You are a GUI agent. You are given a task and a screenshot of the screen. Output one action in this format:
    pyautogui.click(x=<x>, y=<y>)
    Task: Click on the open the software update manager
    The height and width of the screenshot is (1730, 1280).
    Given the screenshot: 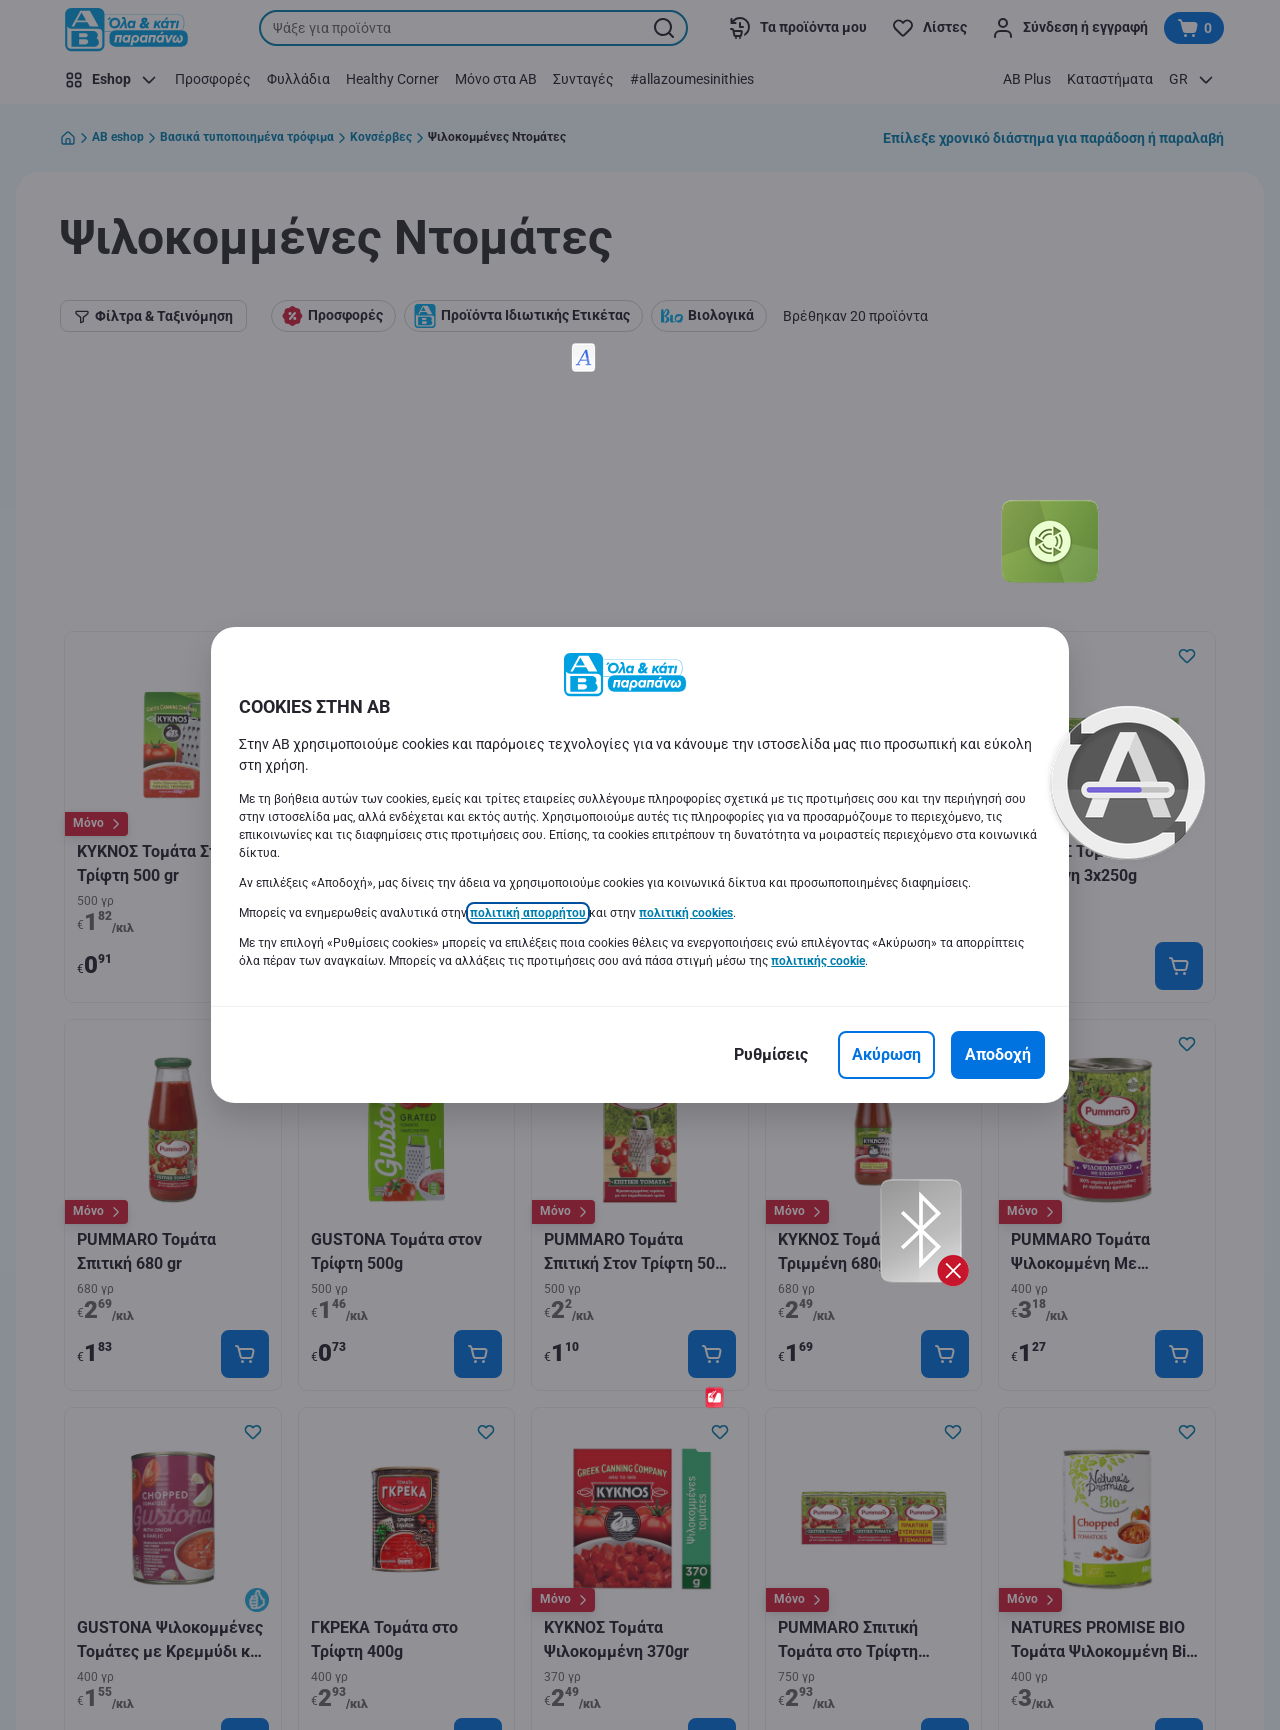 What is the action you would take?
    pyautogui.click(x=1128, y=783)
    